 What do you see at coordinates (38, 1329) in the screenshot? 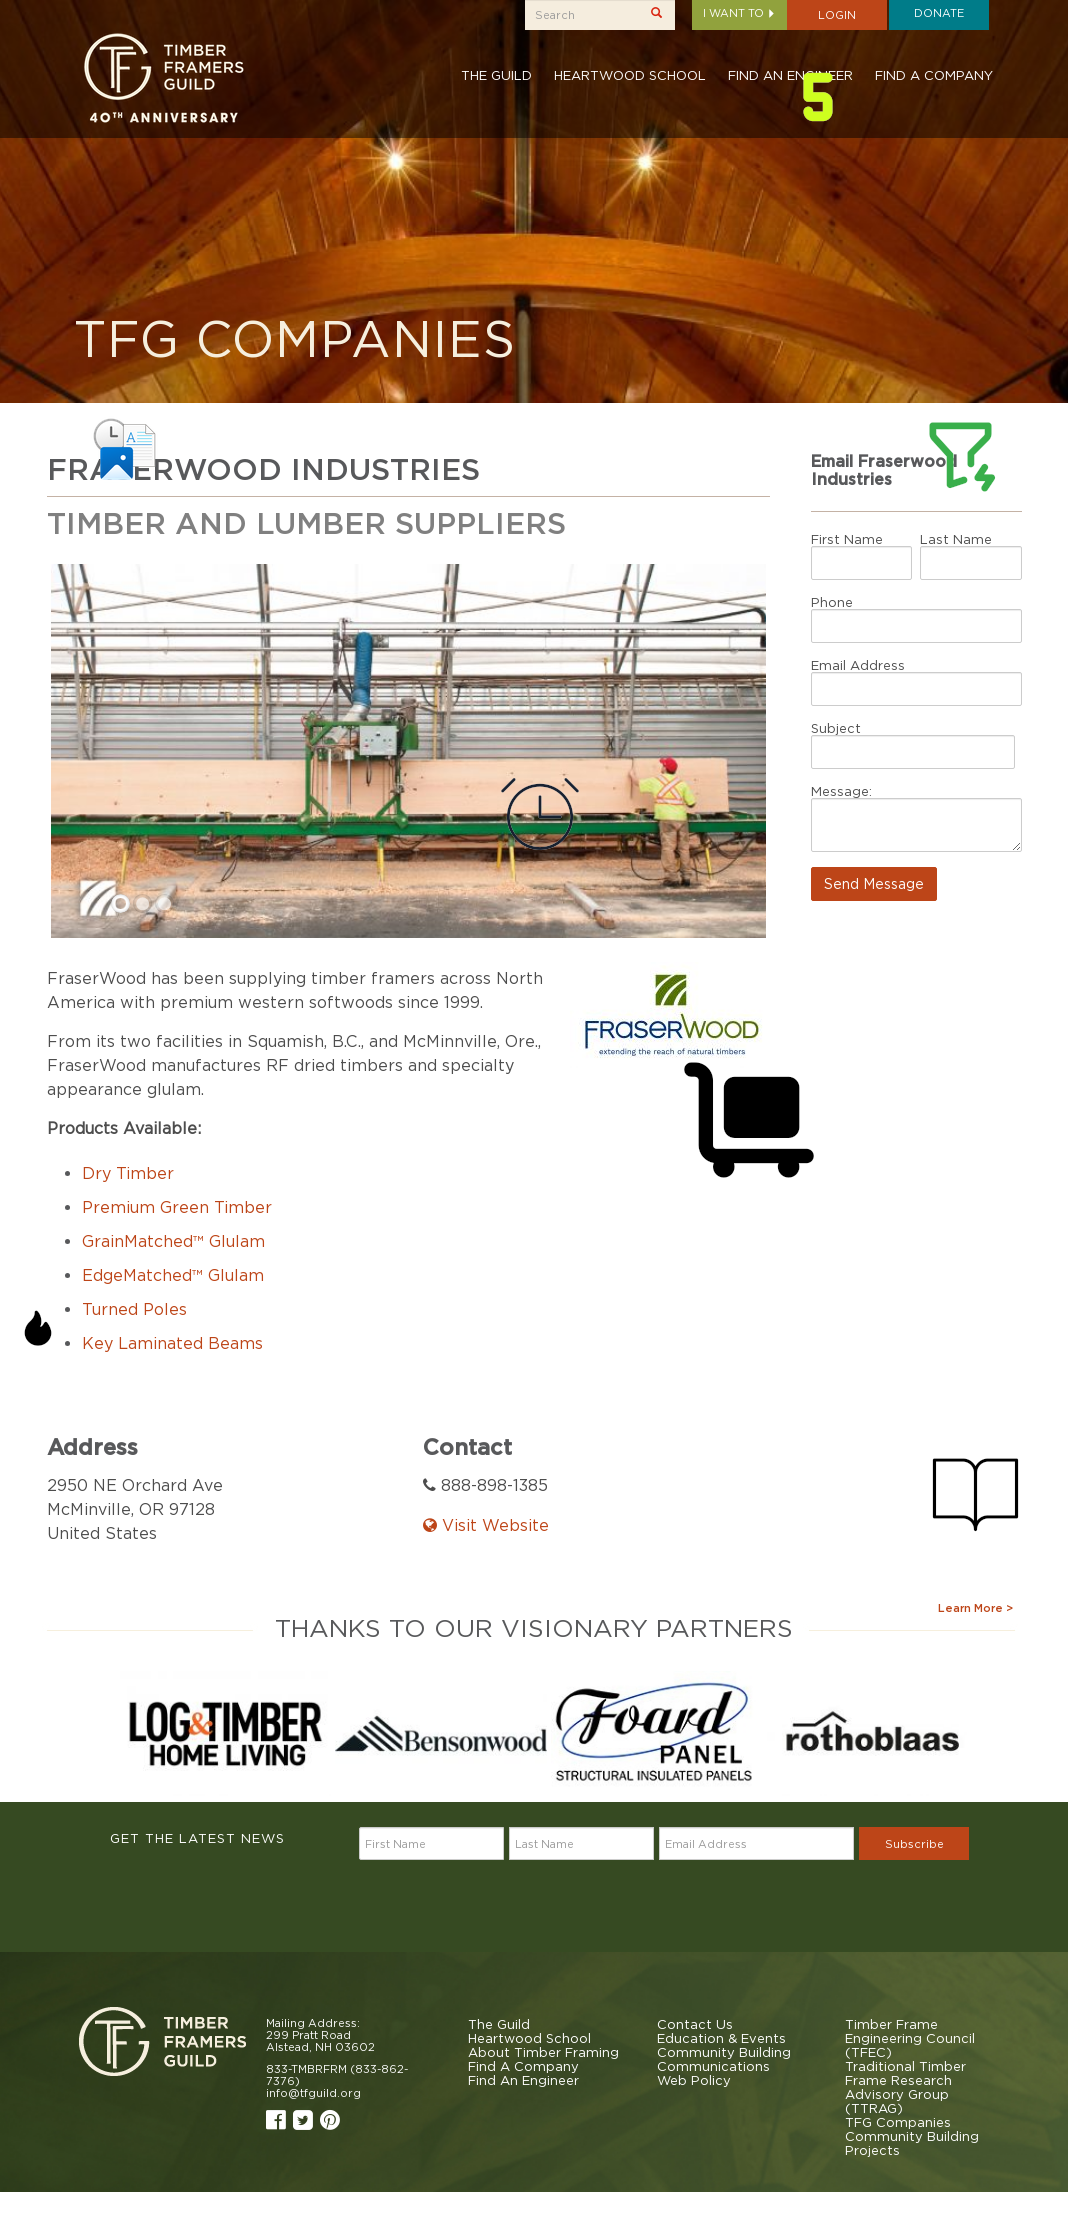
I see `indicates trending or hot content` at bounding box center [38, 1329].